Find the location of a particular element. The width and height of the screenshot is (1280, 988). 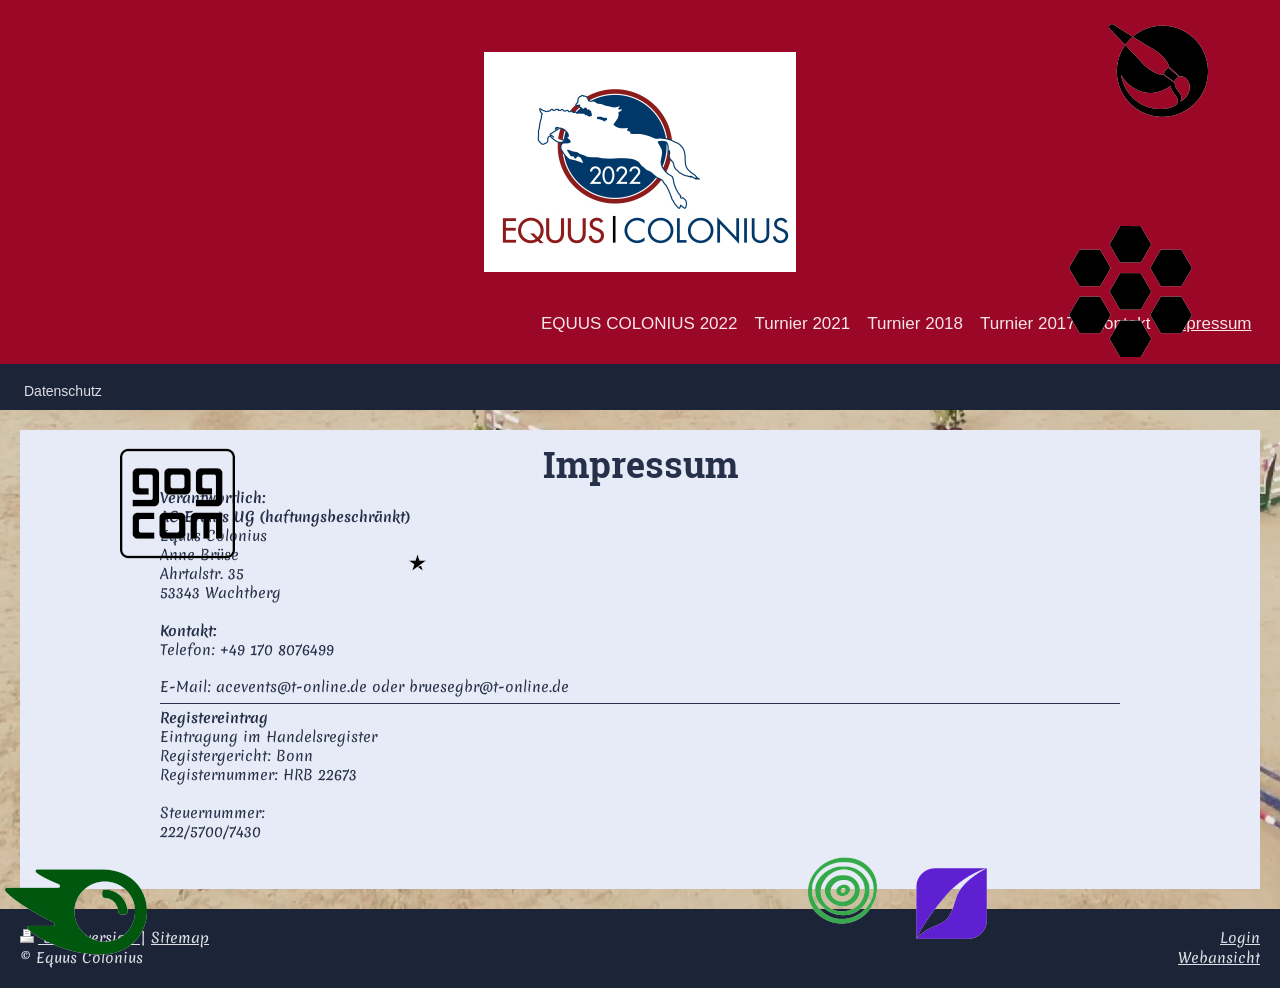

miraheze wiki hosting platform logo is located at coordinates (1130, 291).